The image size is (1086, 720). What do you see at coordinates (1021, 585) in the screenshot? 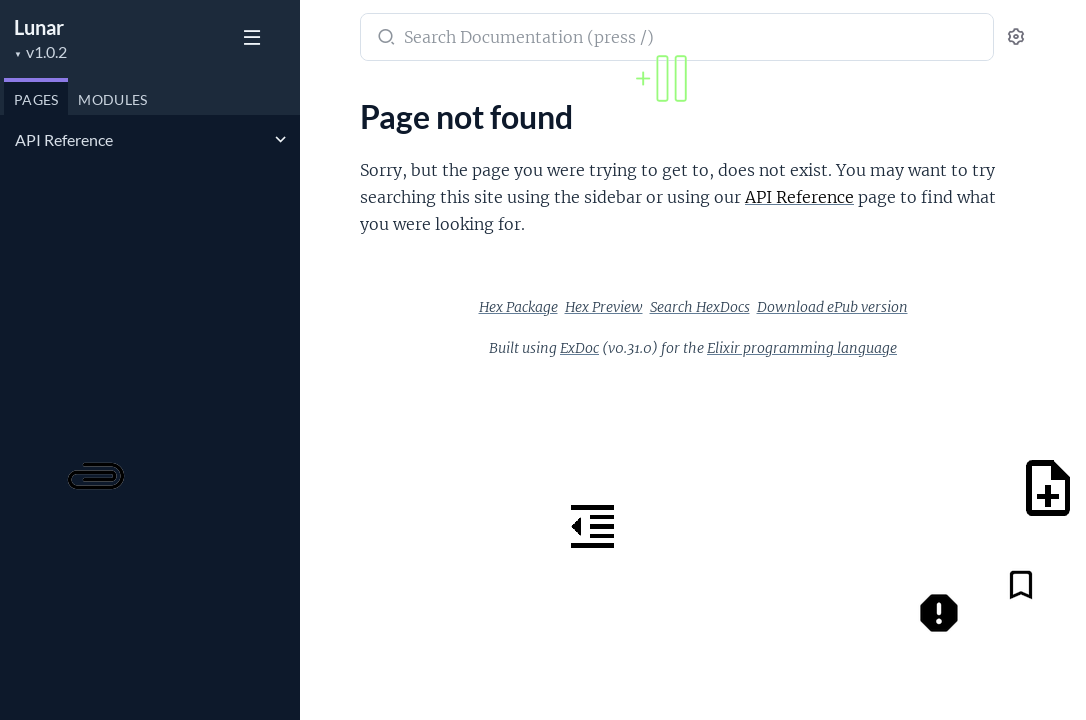
I see `save this item for later` at bounding box center [1021, 585].